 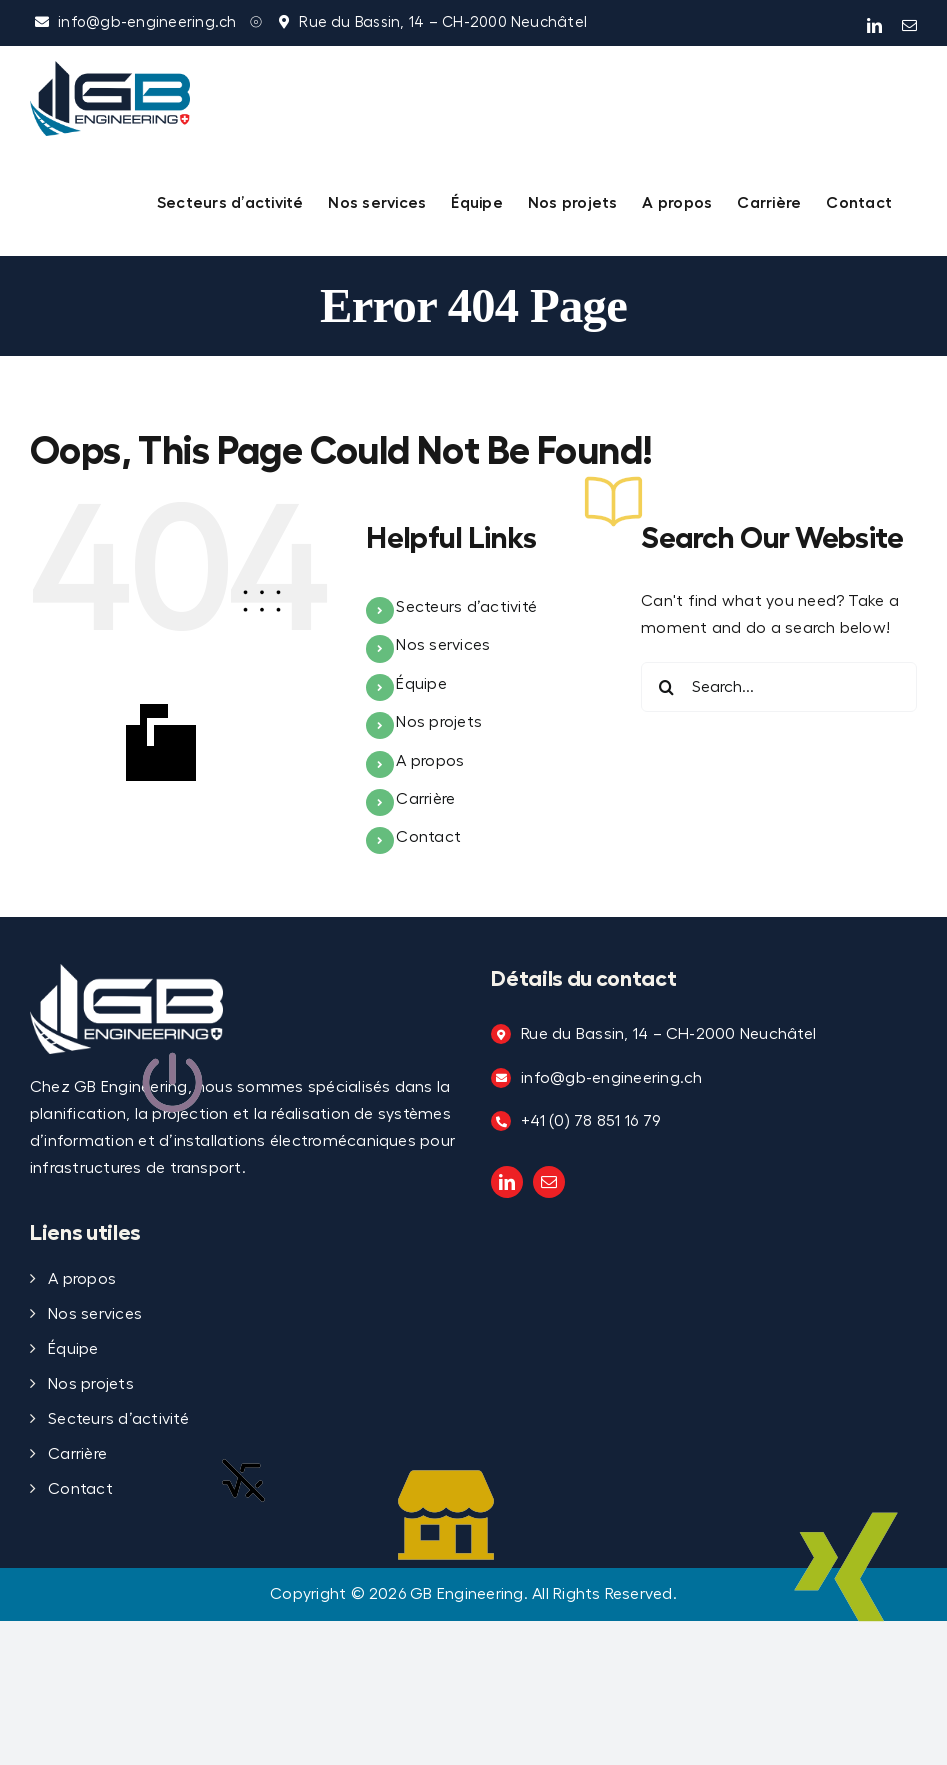 What do you see at coordinates (446, 1515) in the screenshot?
I see `browse or access the marketplace` at bounding box center [446, 1515].